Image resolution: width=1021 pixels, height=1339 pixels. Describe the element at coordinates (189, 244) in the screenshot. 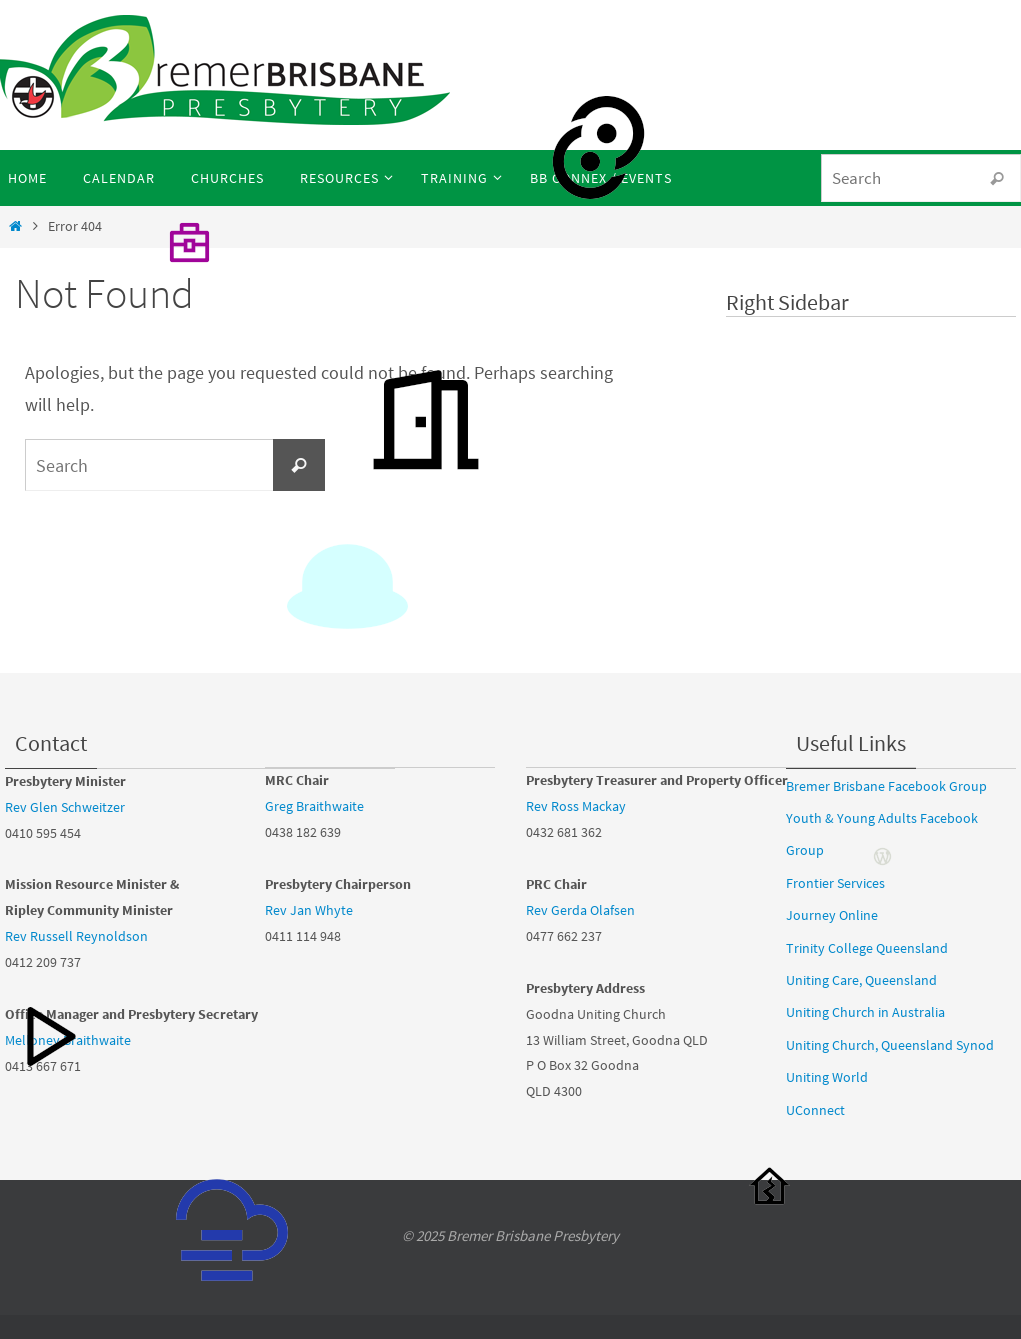

I see `access work or business documents` at that location.